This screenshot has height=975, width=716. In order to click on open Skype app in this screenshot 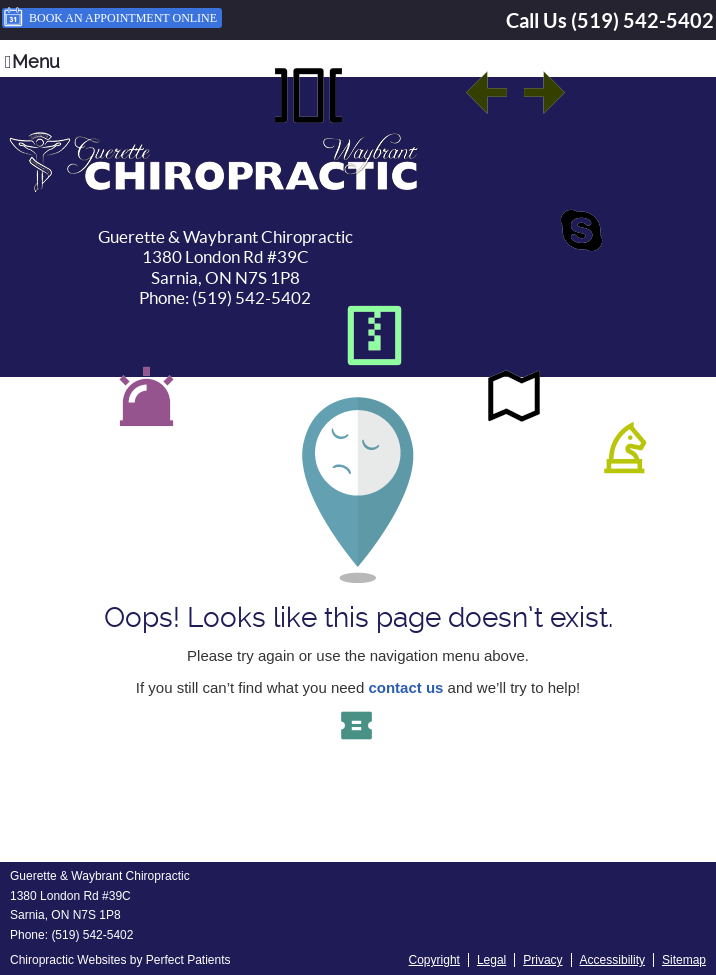, I will do `click(581, 230)`.